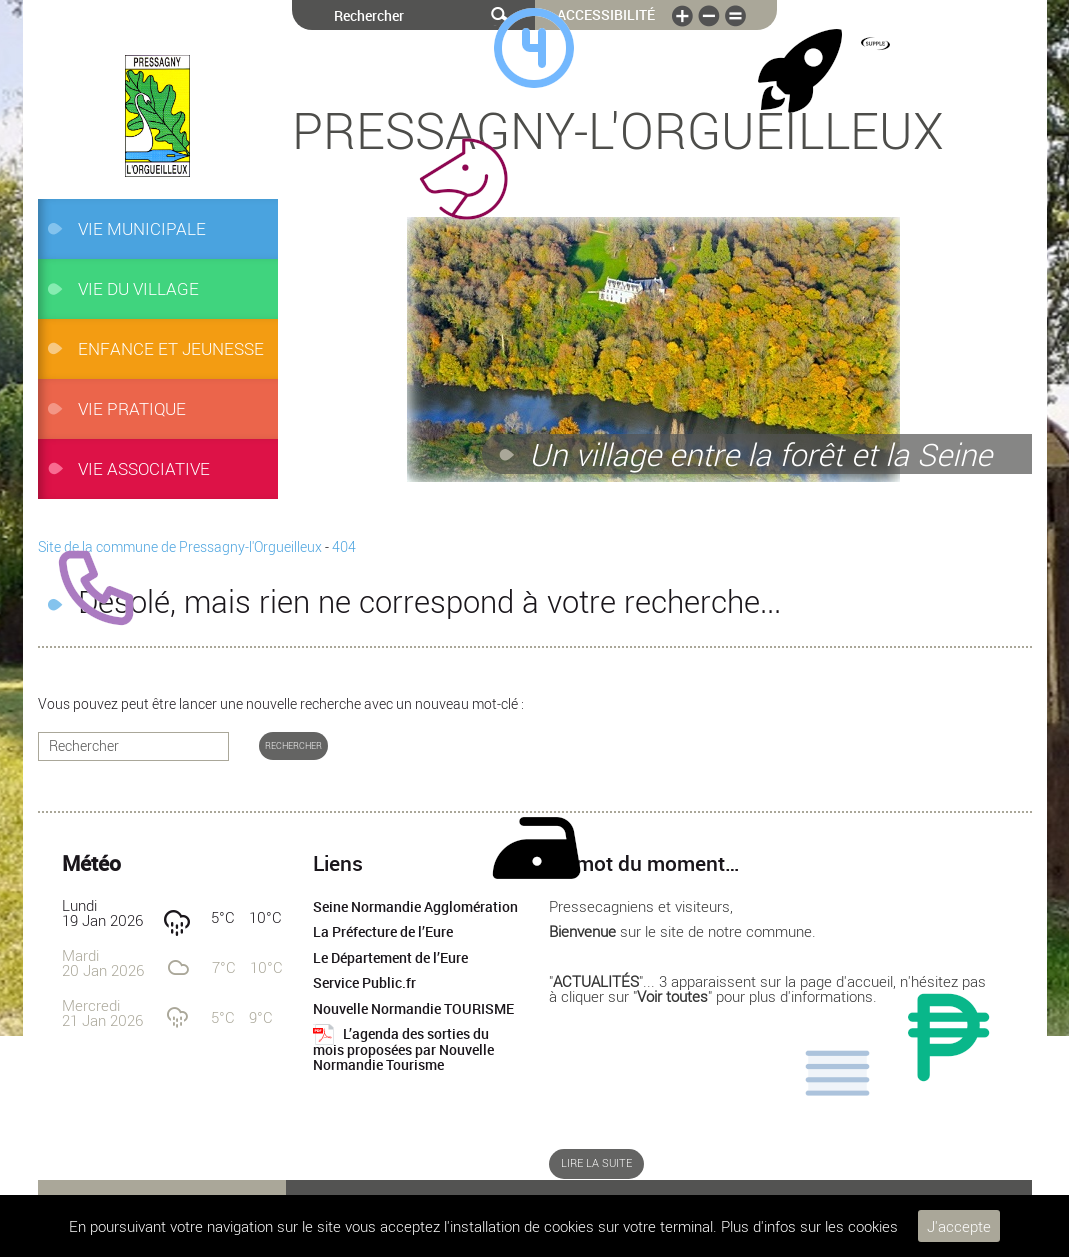 The height and width of the screenshot is (1257, 1069). Describe the element at coordinates (837, 1074) in the screenshot. I see `justify text alignment` at that location.